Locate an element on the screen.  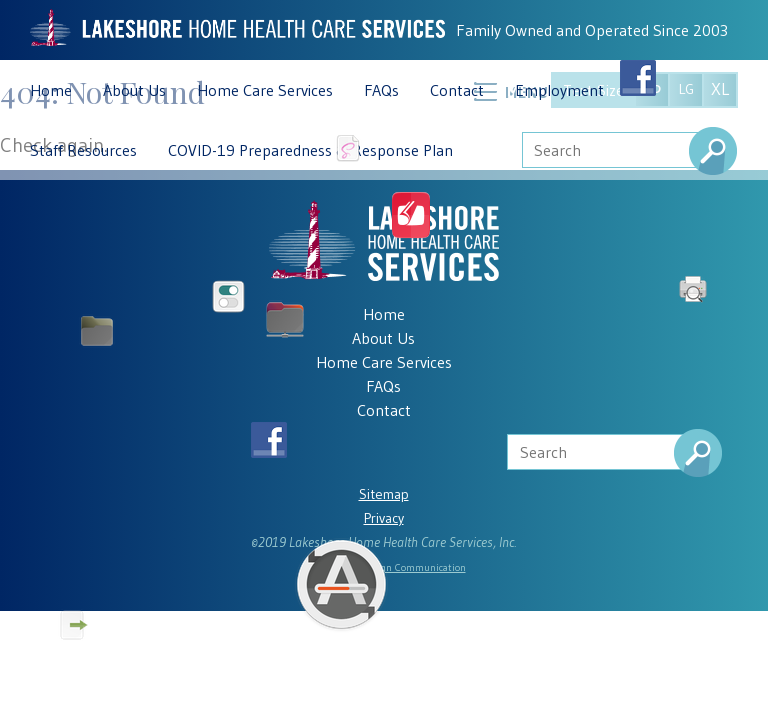
indicates a valid drop target for dragging files is located at coordinates (97, 331).